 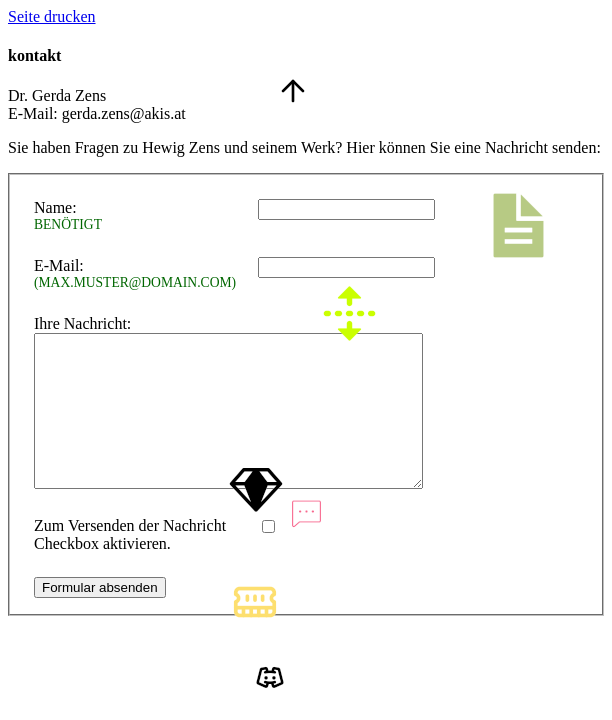 What do you see at coordinates (270, 677) in the screenshot?
I see `open Discord` at bounding box center [270, 677].